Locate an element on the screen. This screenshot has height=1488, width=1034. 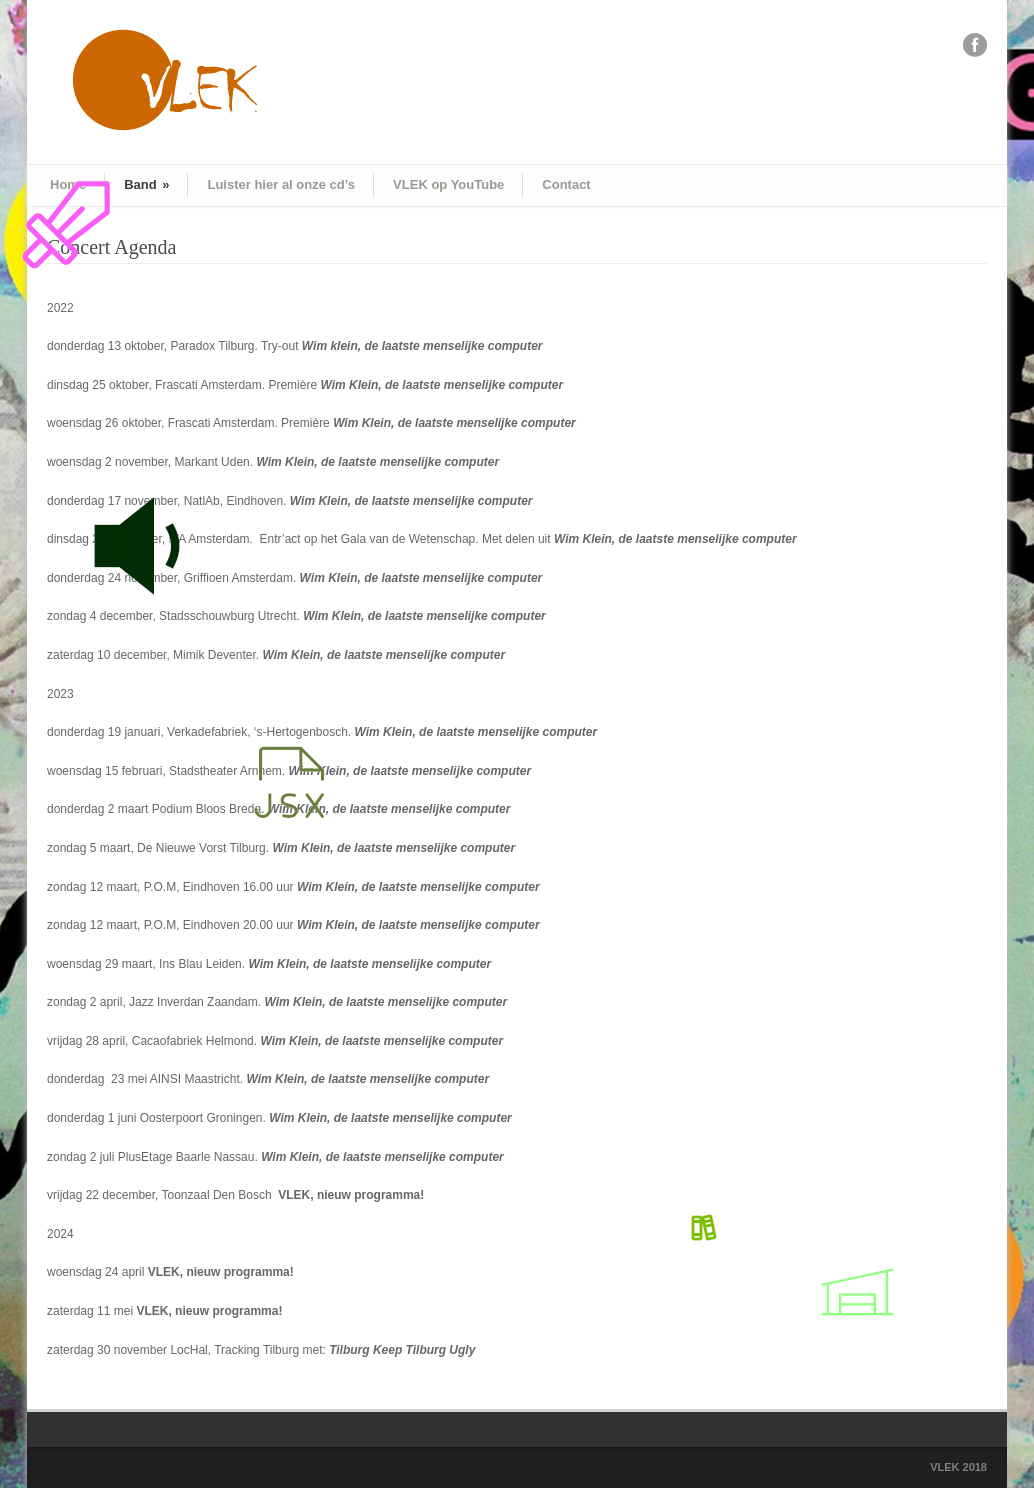
jsx file type indicator is located at coordinates (291, 785).